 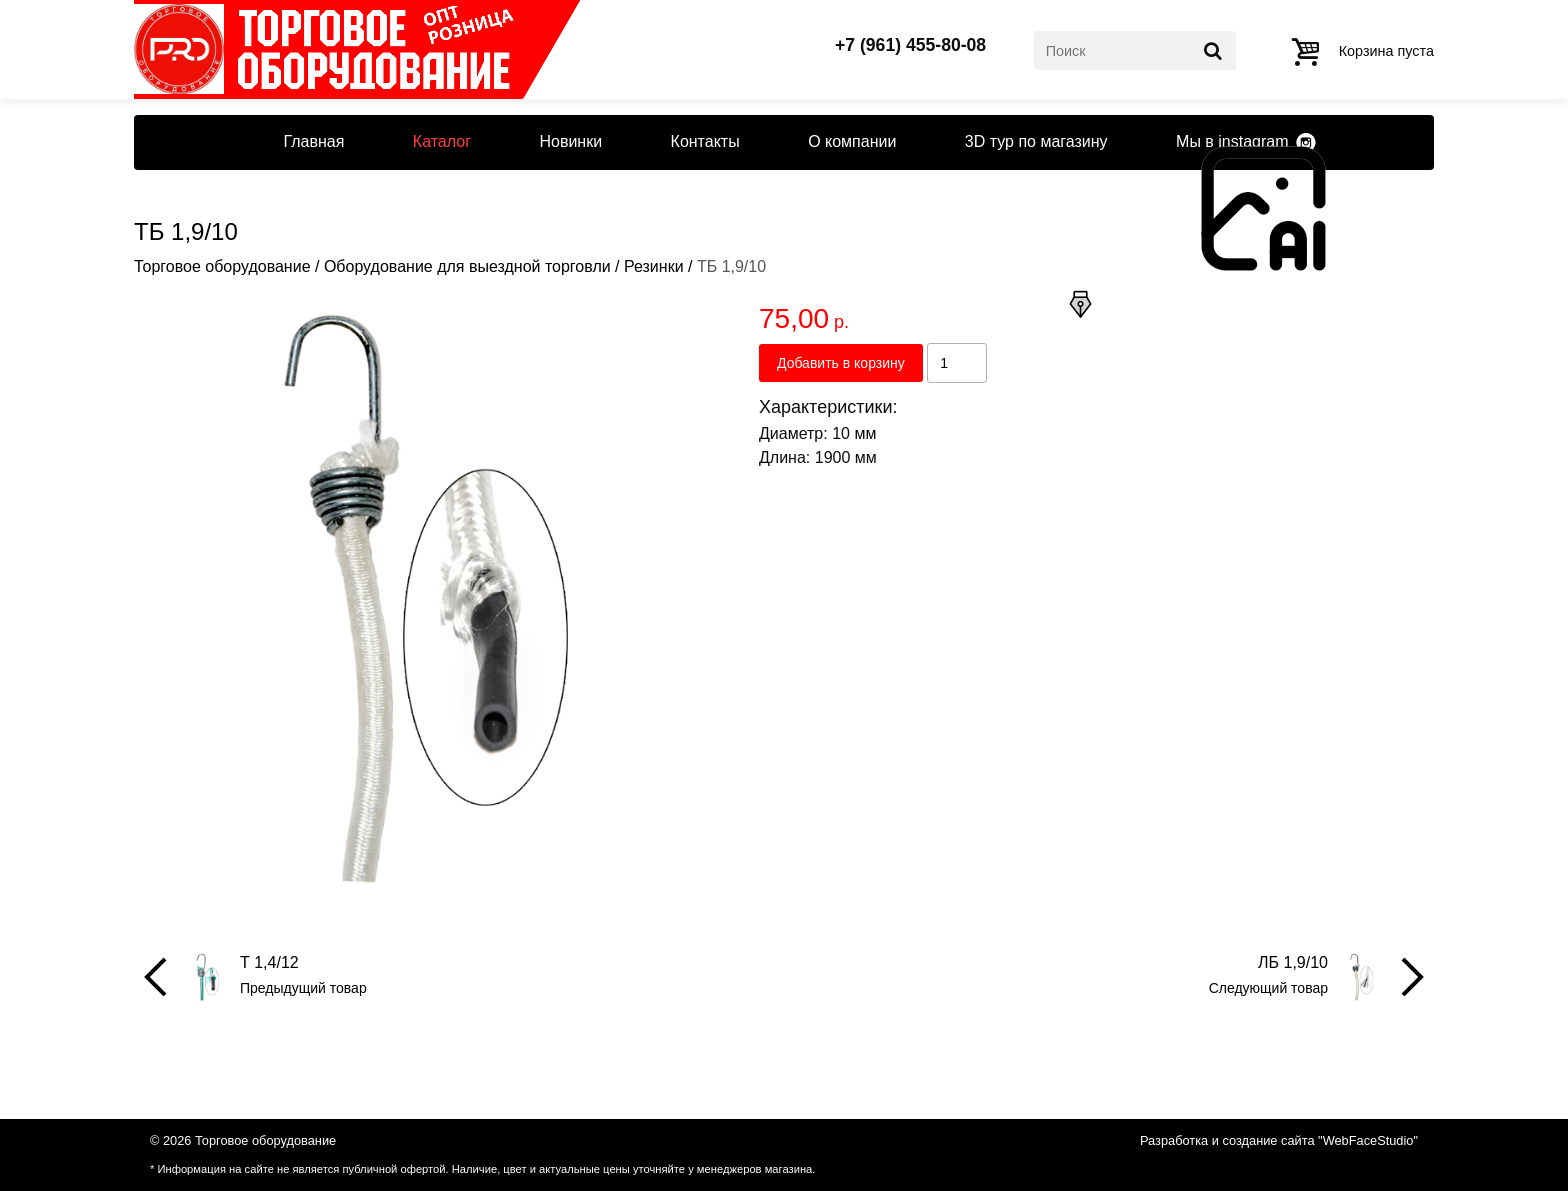 I want to click on enhance photo with AI tools, so click(x=1263, y=208).